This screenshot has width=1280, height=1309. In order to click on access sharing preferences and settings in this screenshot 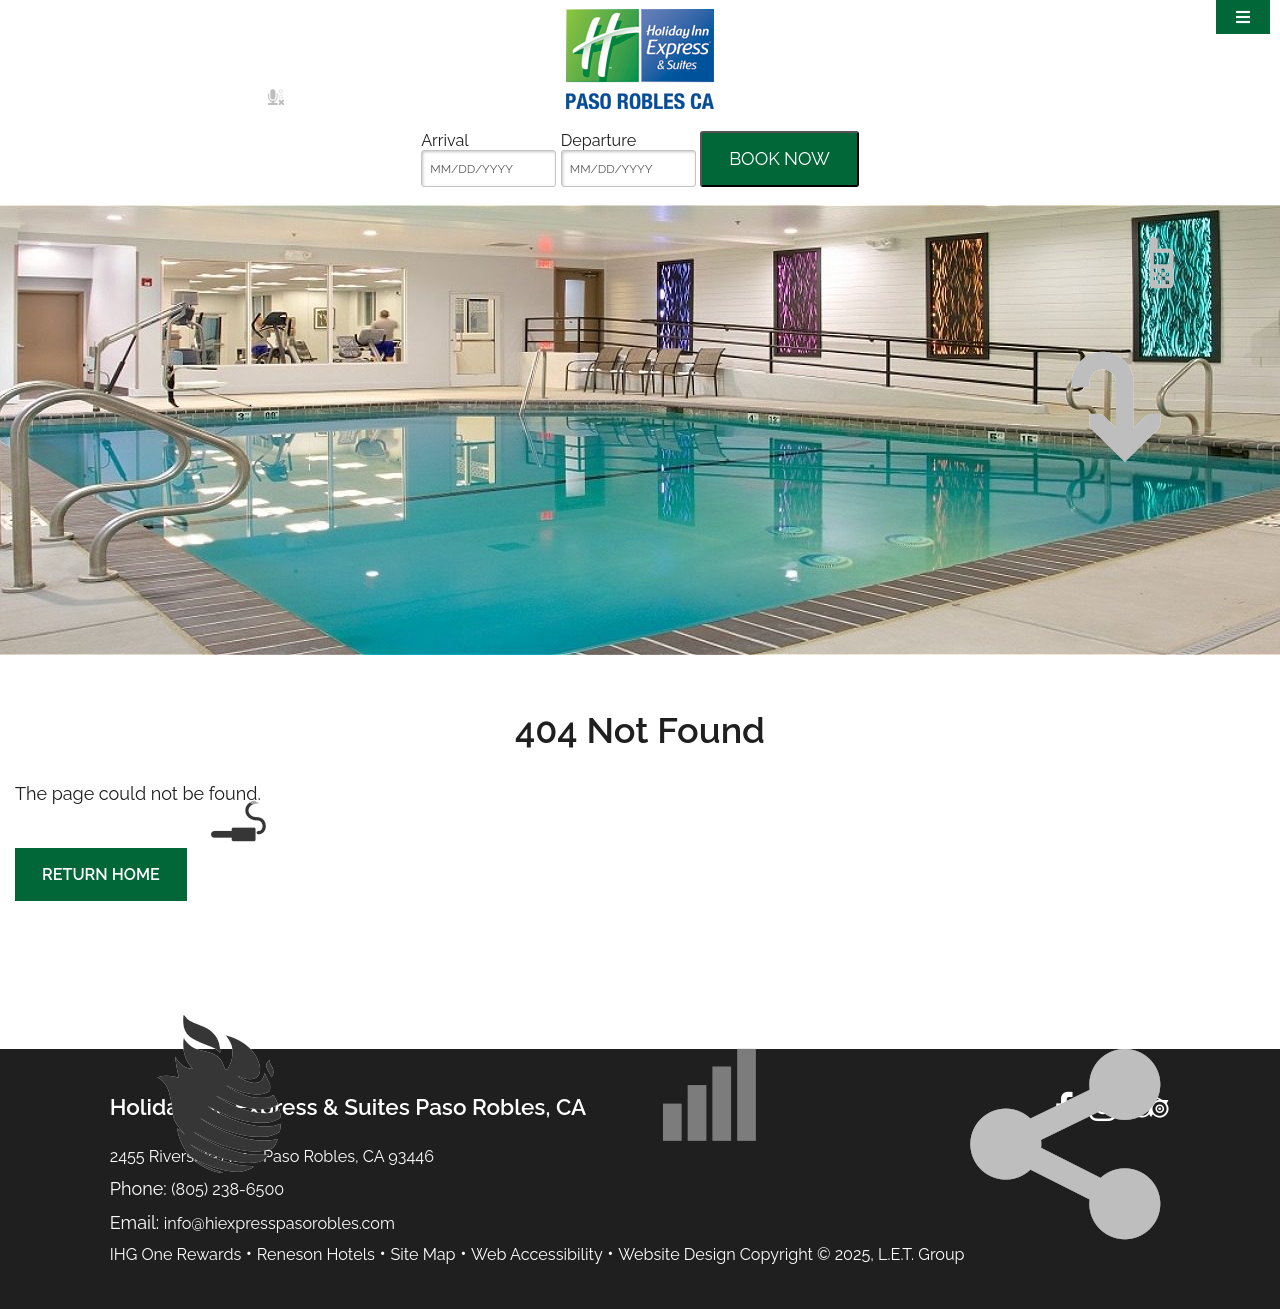, I will do `click(1065, 1144)`.